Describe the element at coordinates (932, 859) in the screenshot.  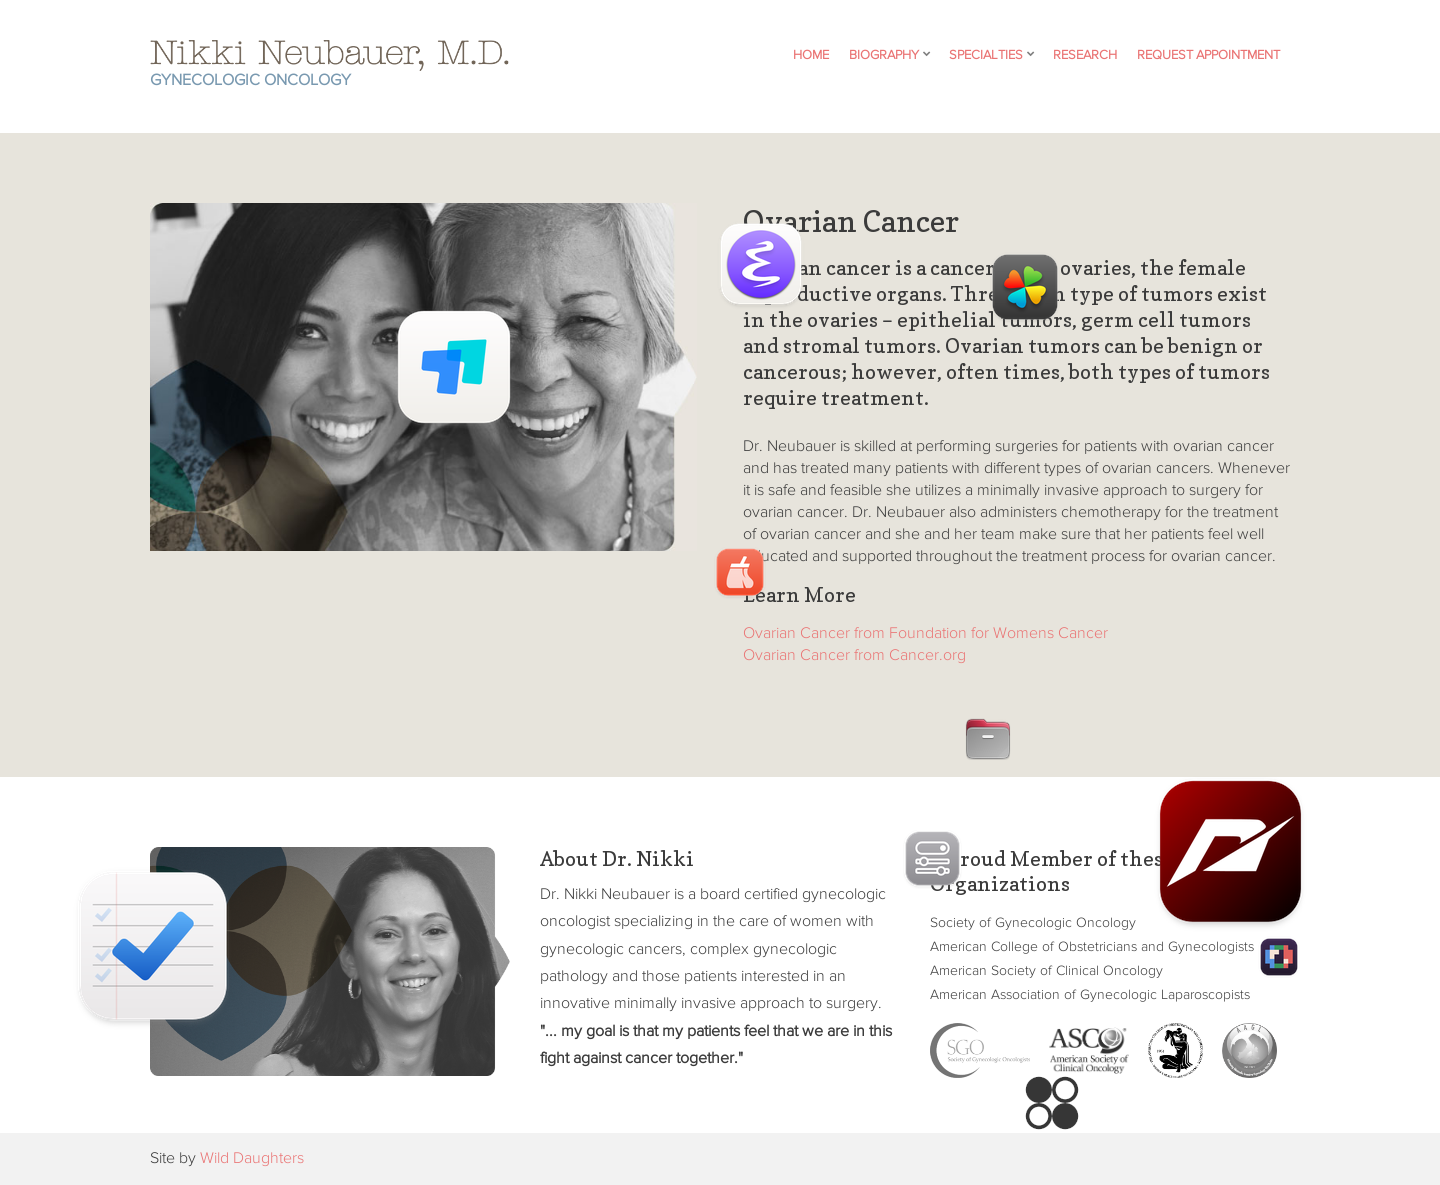
I see `open interface design preferences` at that location.